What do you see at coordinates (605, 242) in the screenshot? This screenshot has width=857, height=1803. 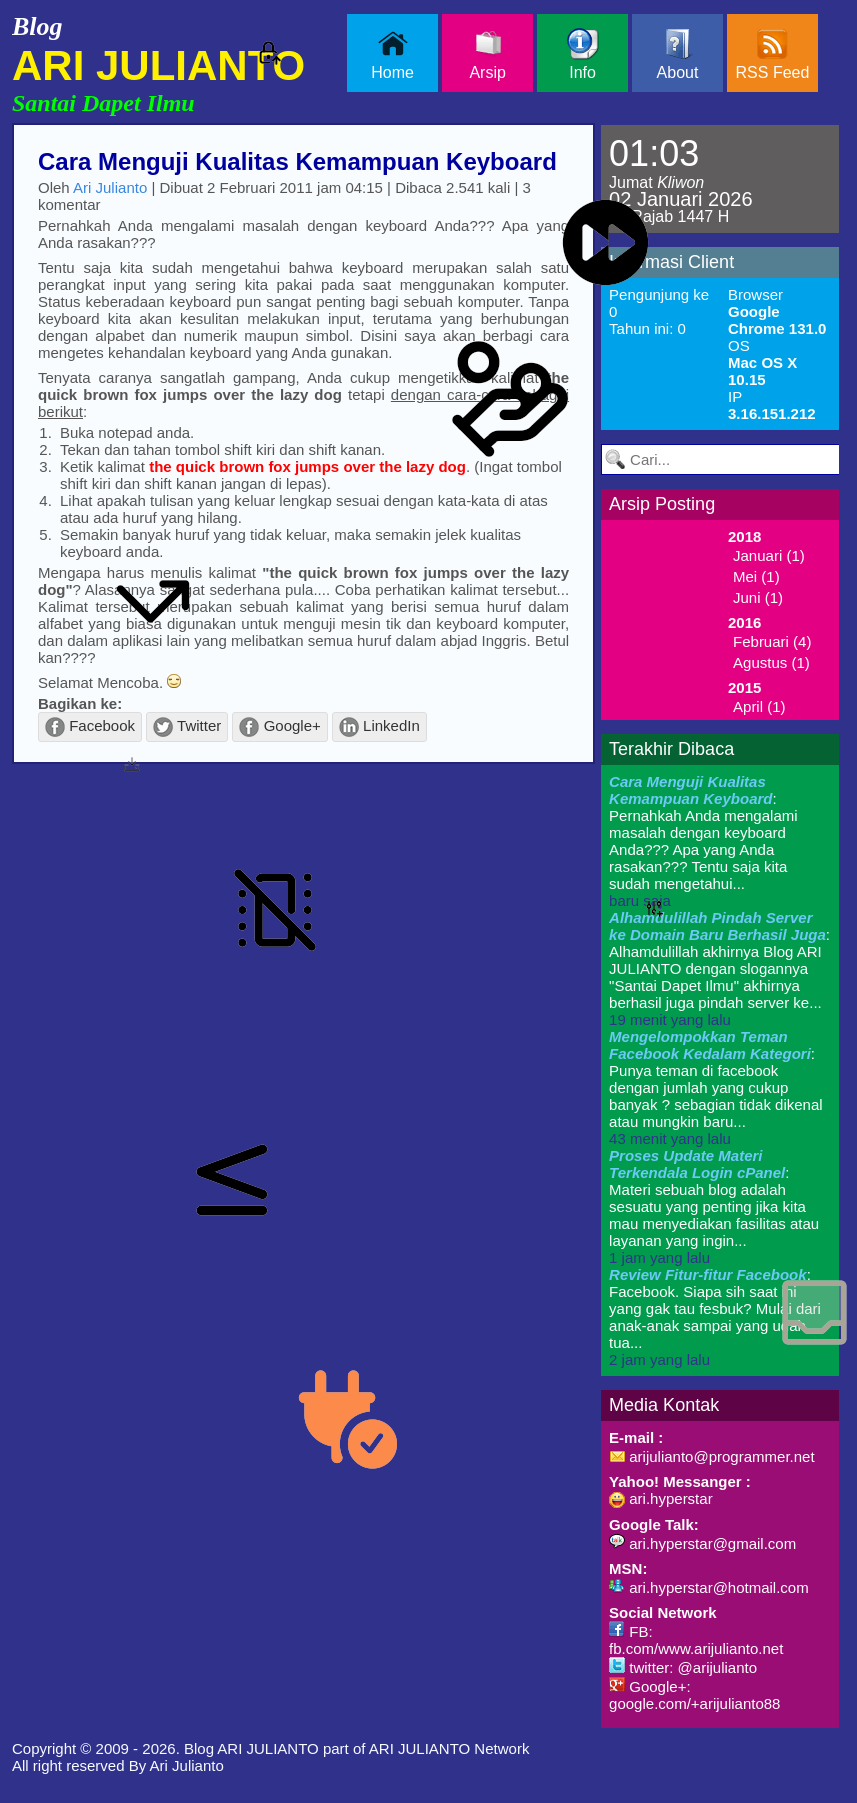 I see `skip forward in media playback` at bounding box center [605, 242].